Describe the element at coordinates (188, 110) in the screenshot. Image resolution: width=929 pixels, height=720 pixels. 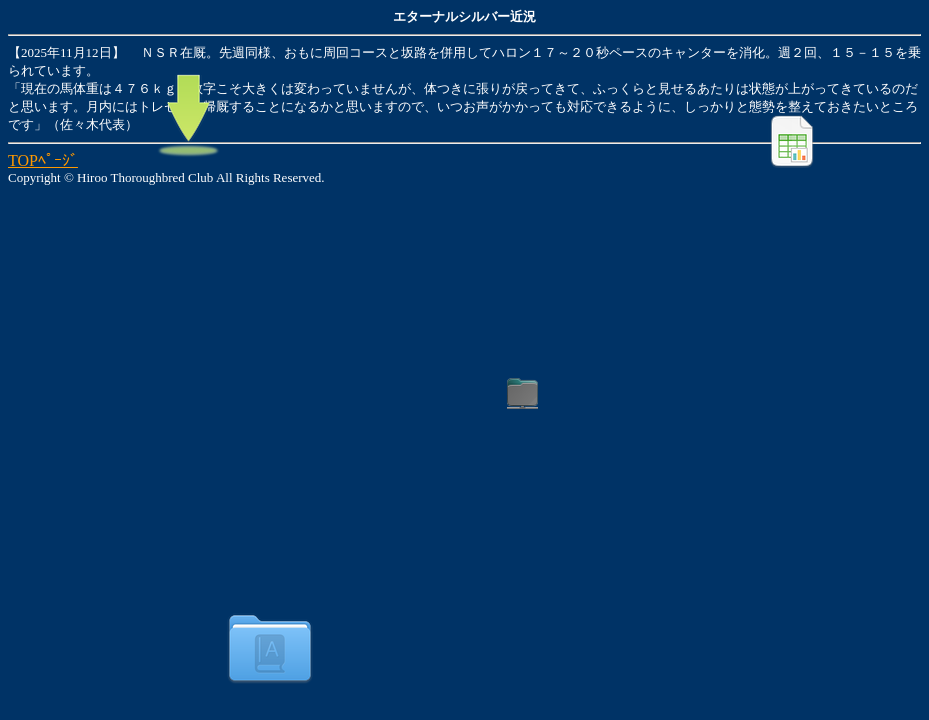
I see `save the current document` at that location.